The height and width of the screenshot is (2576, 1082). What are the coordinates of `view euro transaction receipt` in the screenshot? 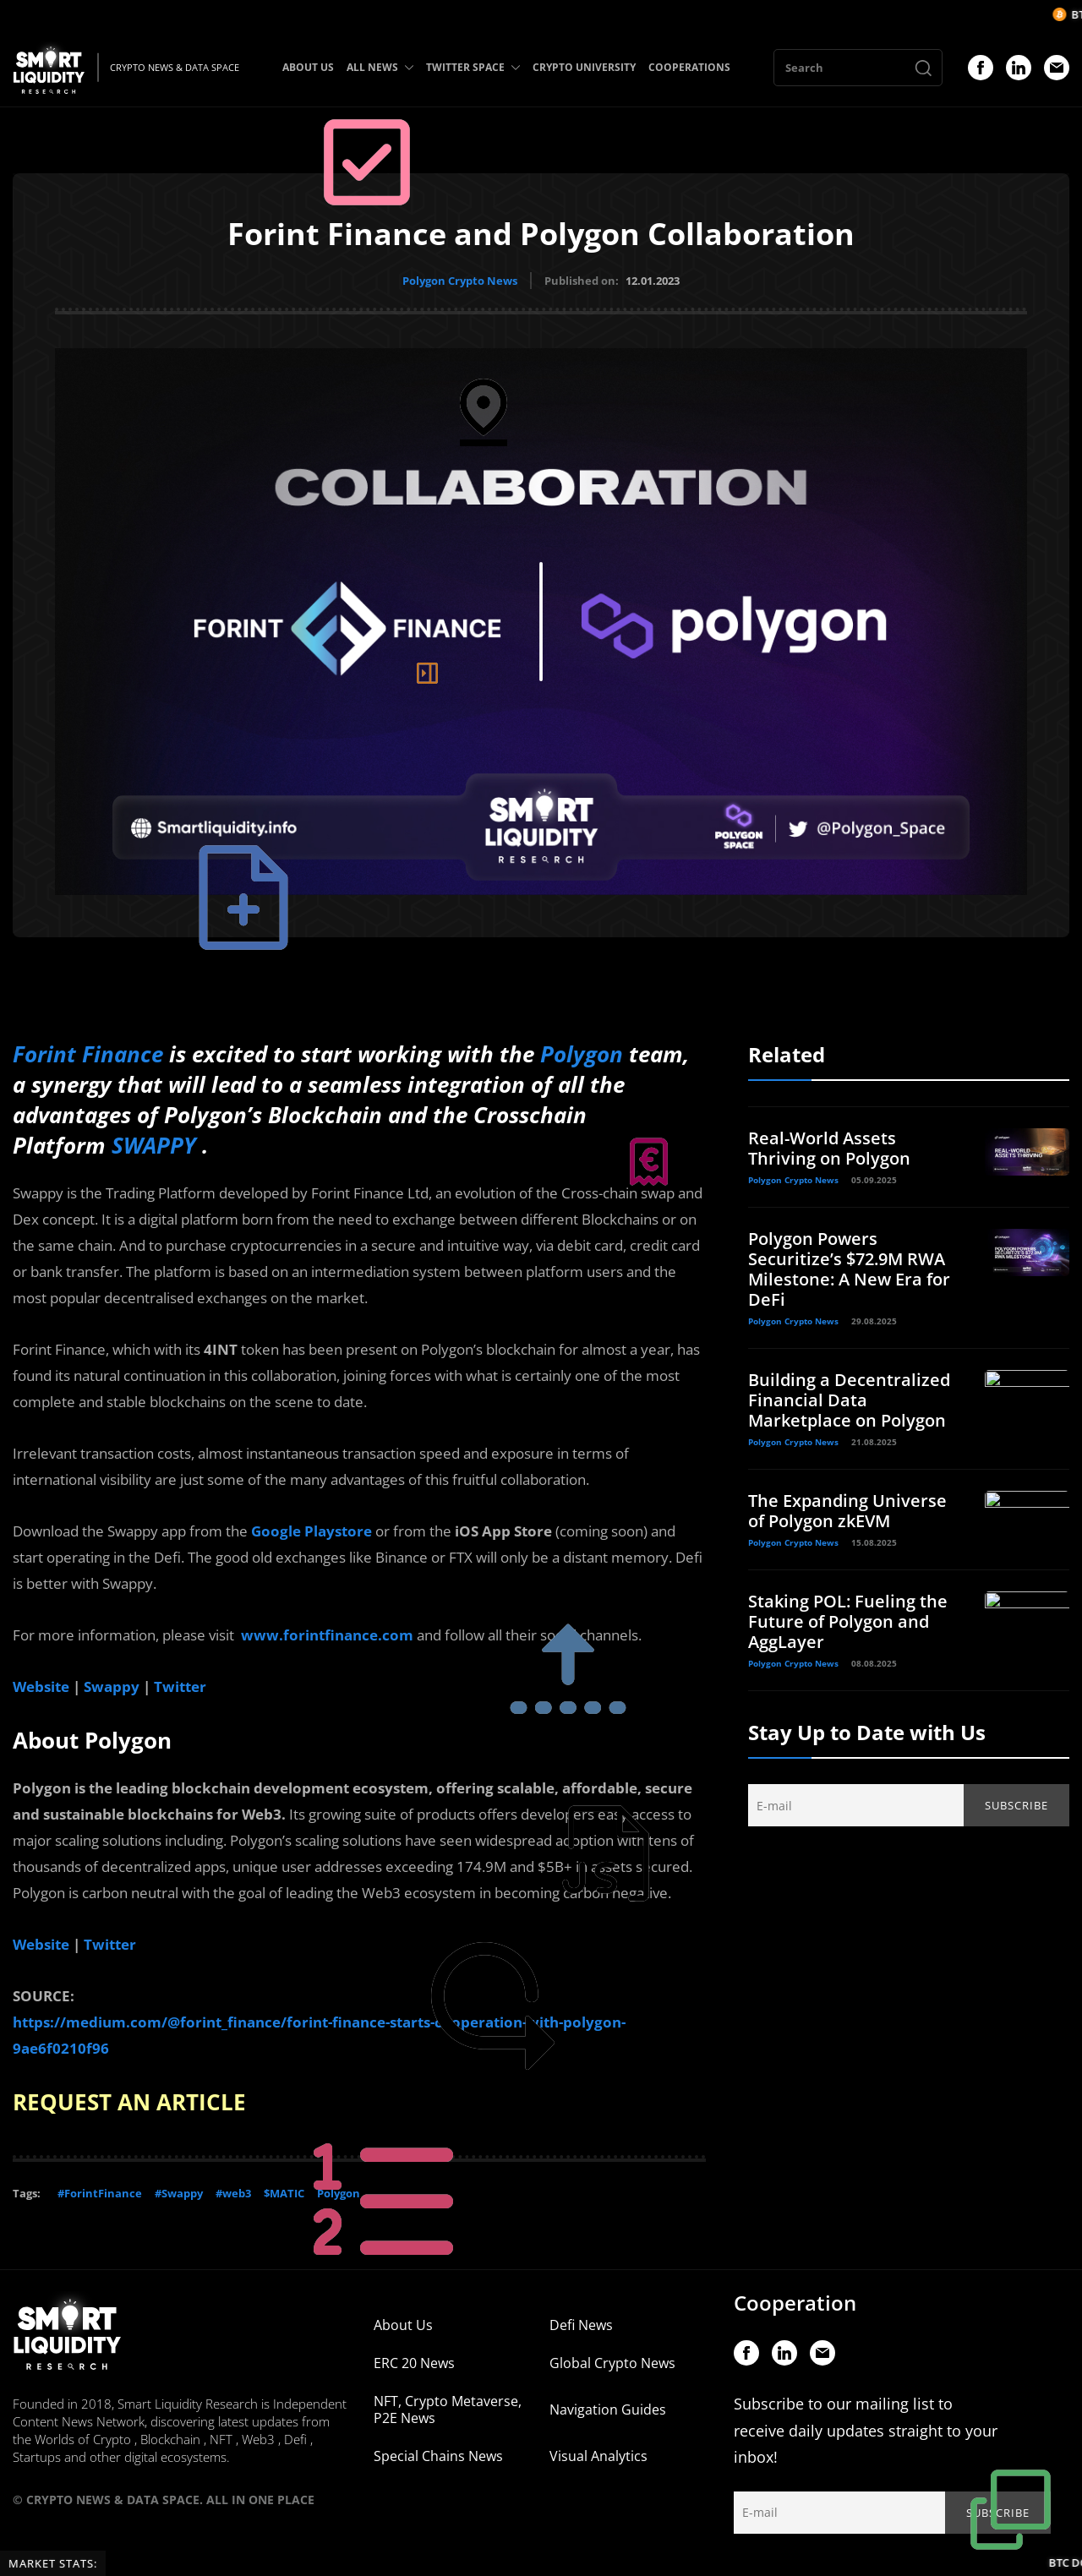 It's located at (648, 1161).